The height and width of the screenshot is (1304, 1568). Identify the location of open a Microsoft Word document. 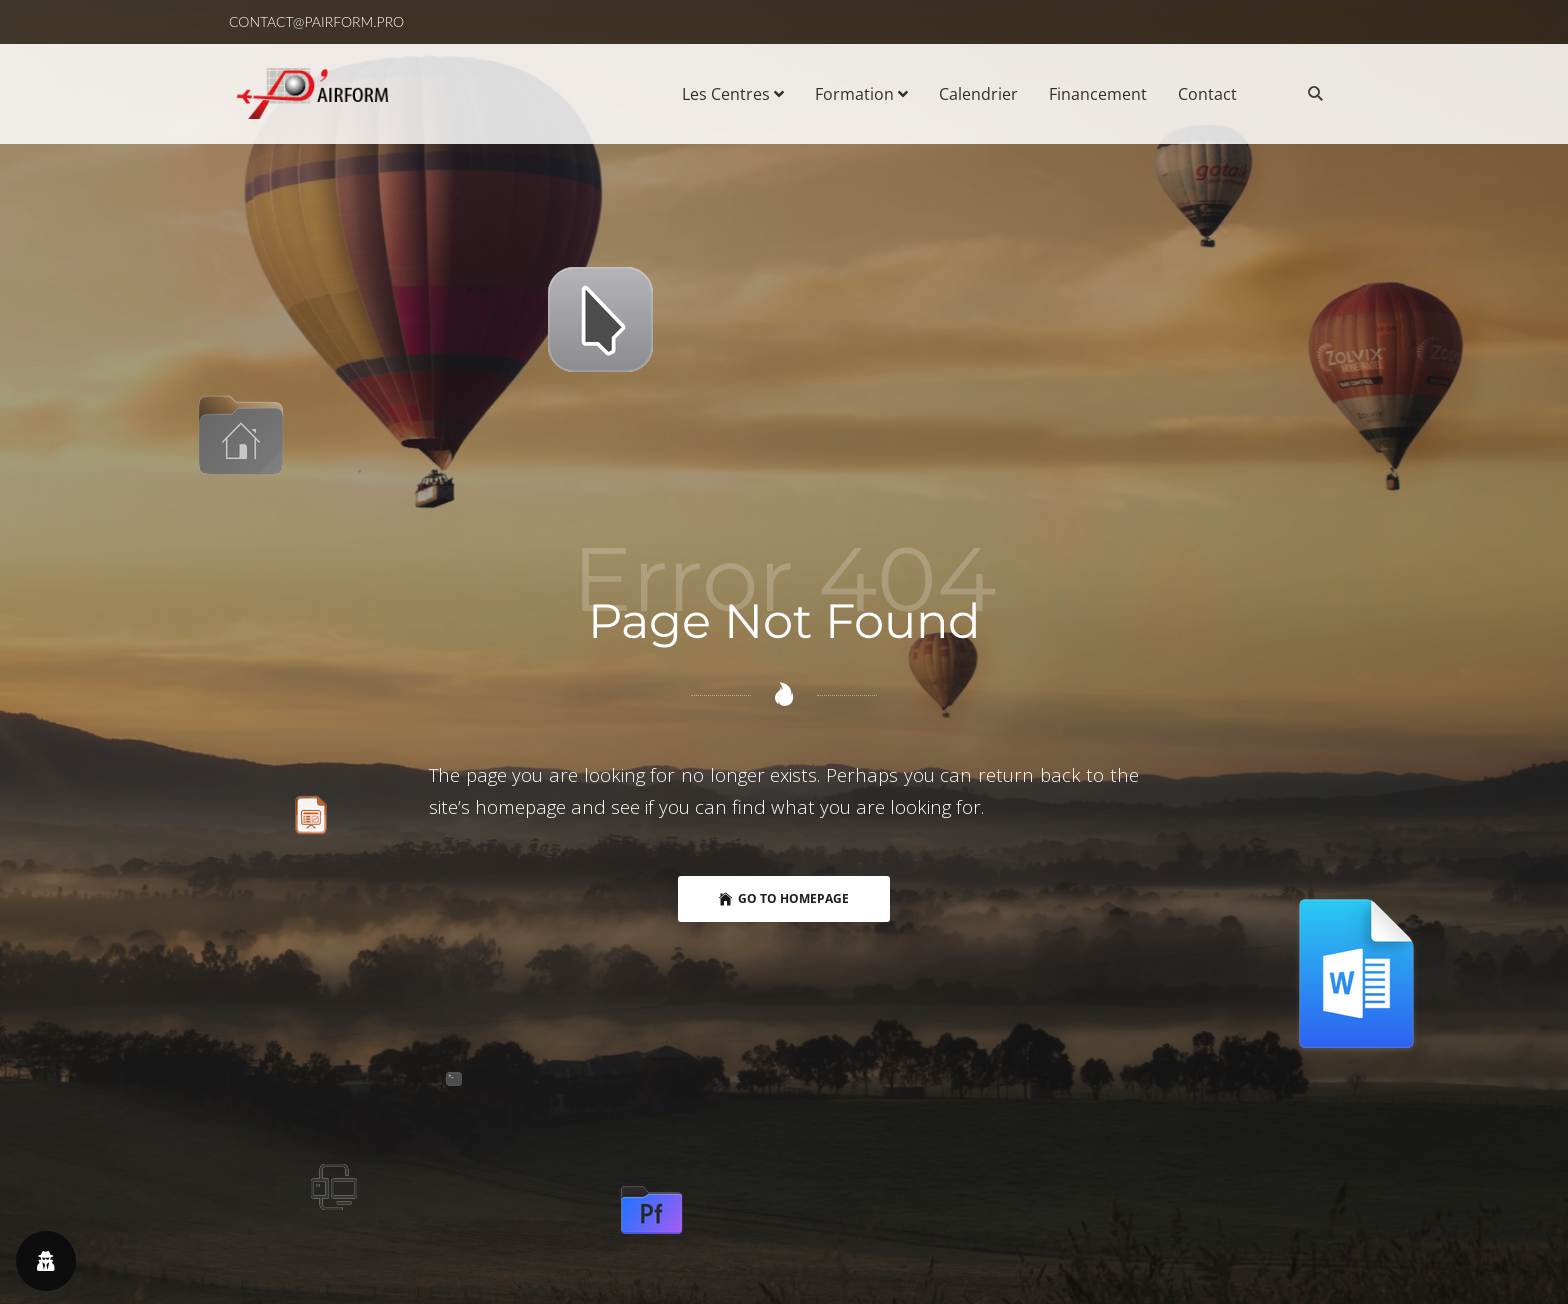
(1356, 973).